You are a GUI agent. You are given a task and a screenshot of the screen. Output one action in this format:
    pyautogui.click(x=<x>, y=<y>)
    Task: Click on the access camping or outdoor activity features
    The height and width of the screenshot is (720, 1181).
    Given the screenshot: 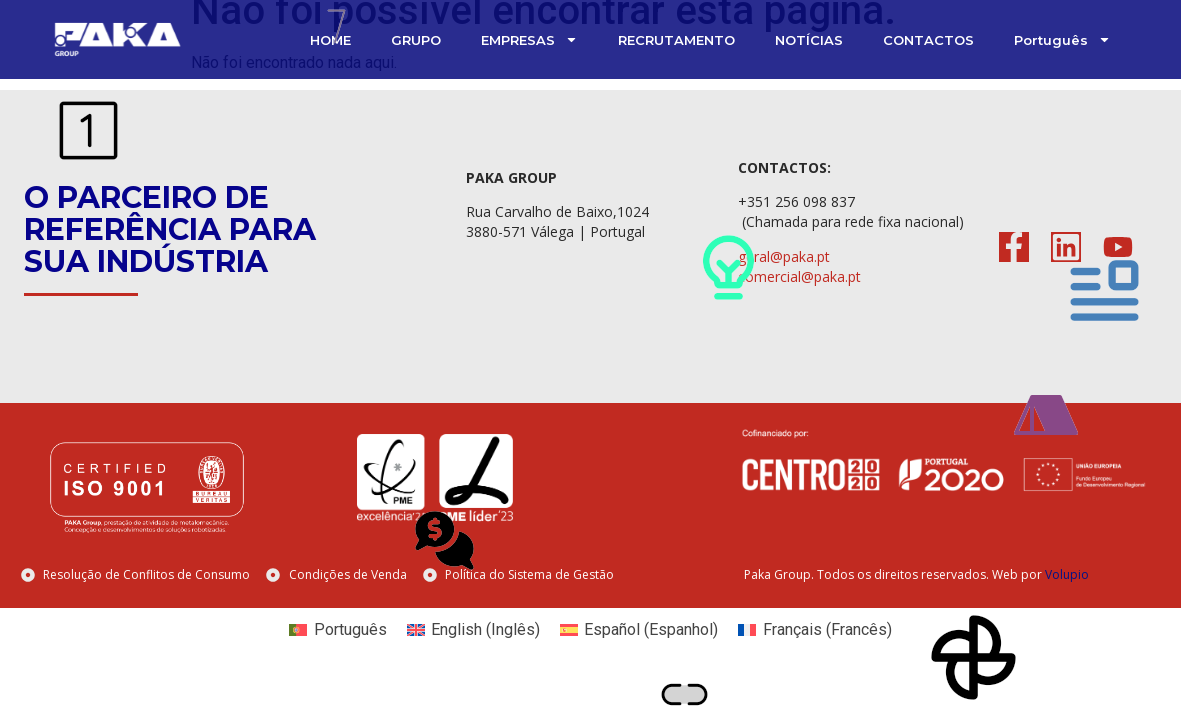 What is the action you would take?
    pyautogui.click(x=1046, y=417)
    